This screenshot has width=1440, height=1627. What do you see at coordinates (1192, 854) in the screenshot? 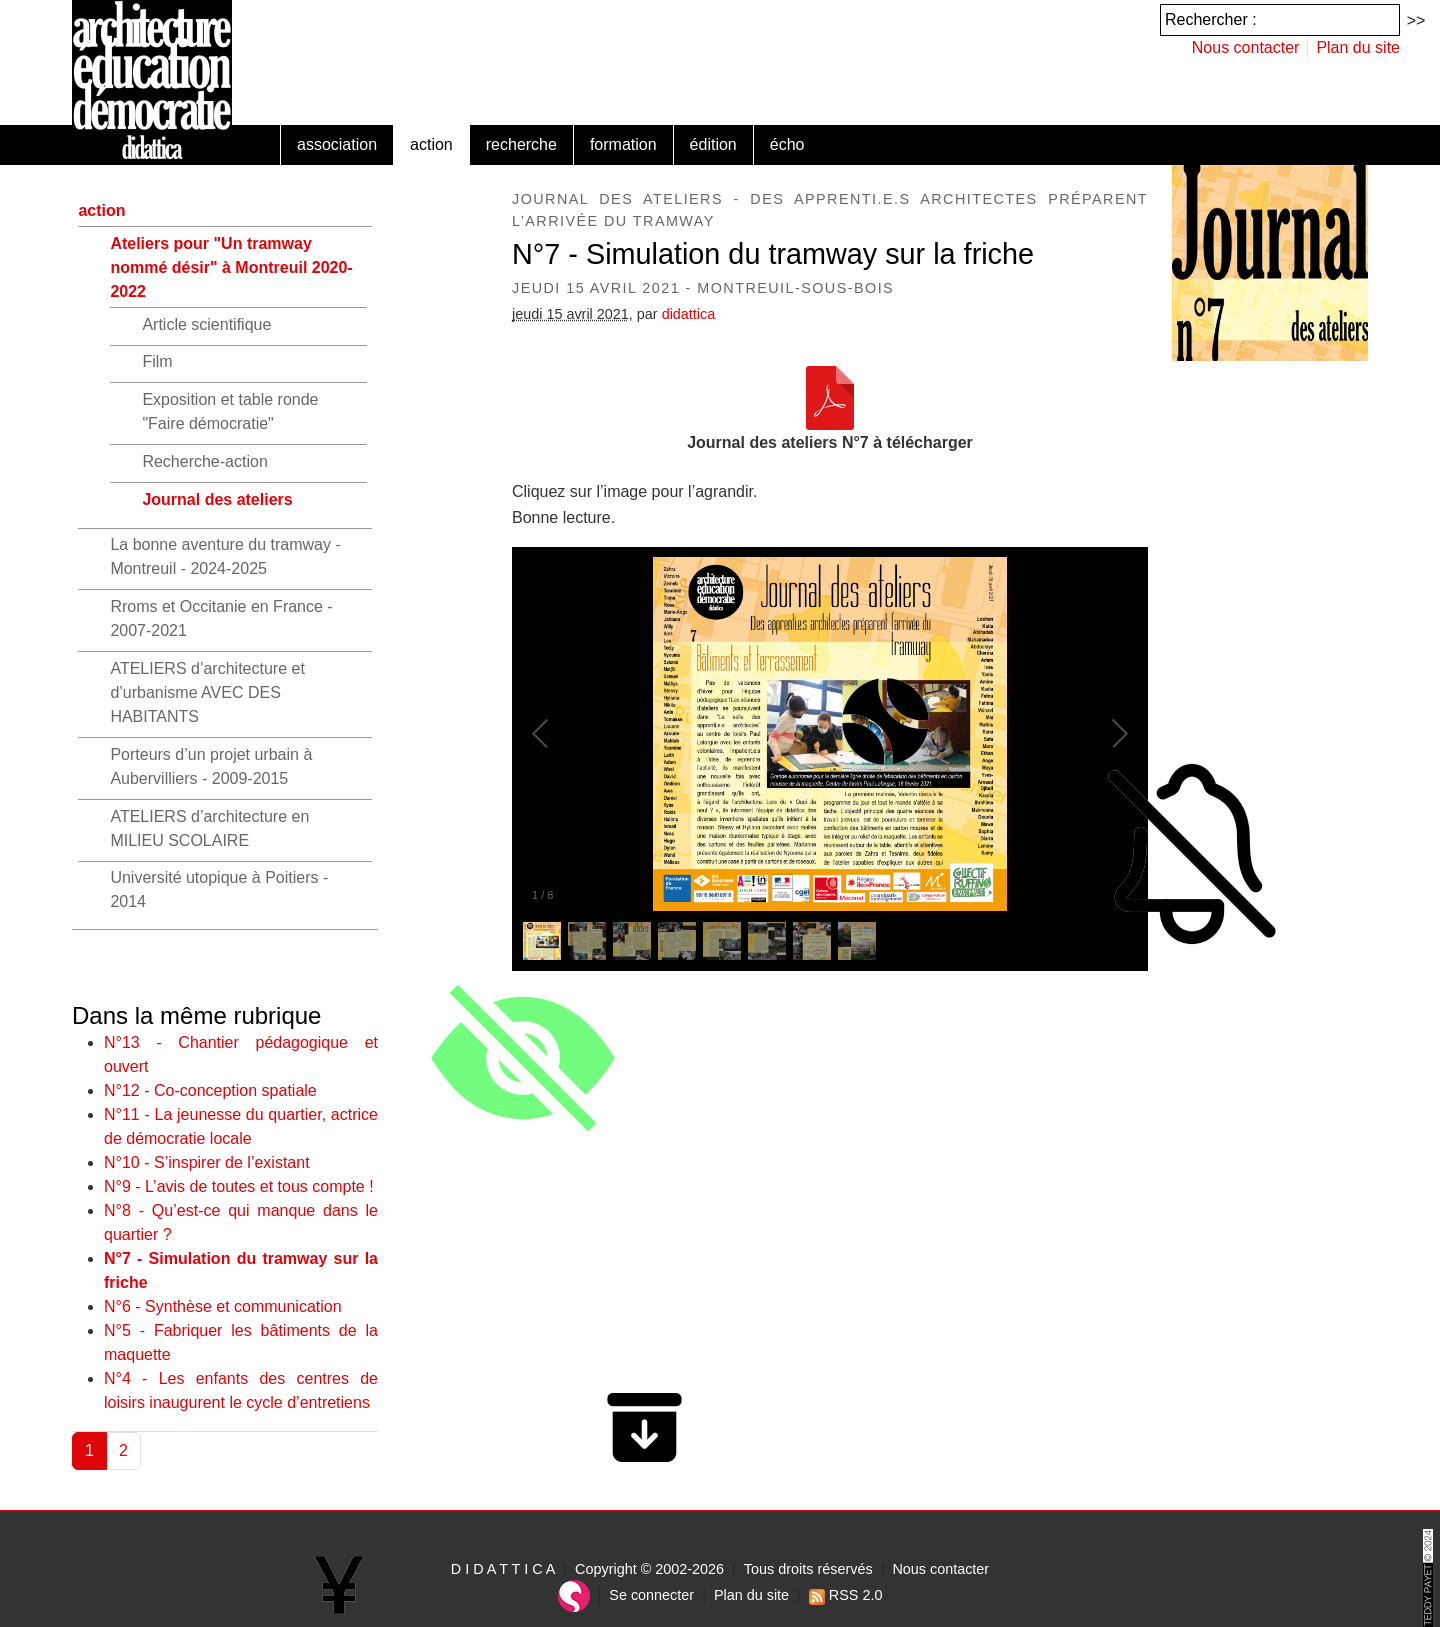
I see `mute or disable notifications` at bounding box center [1192, 854].